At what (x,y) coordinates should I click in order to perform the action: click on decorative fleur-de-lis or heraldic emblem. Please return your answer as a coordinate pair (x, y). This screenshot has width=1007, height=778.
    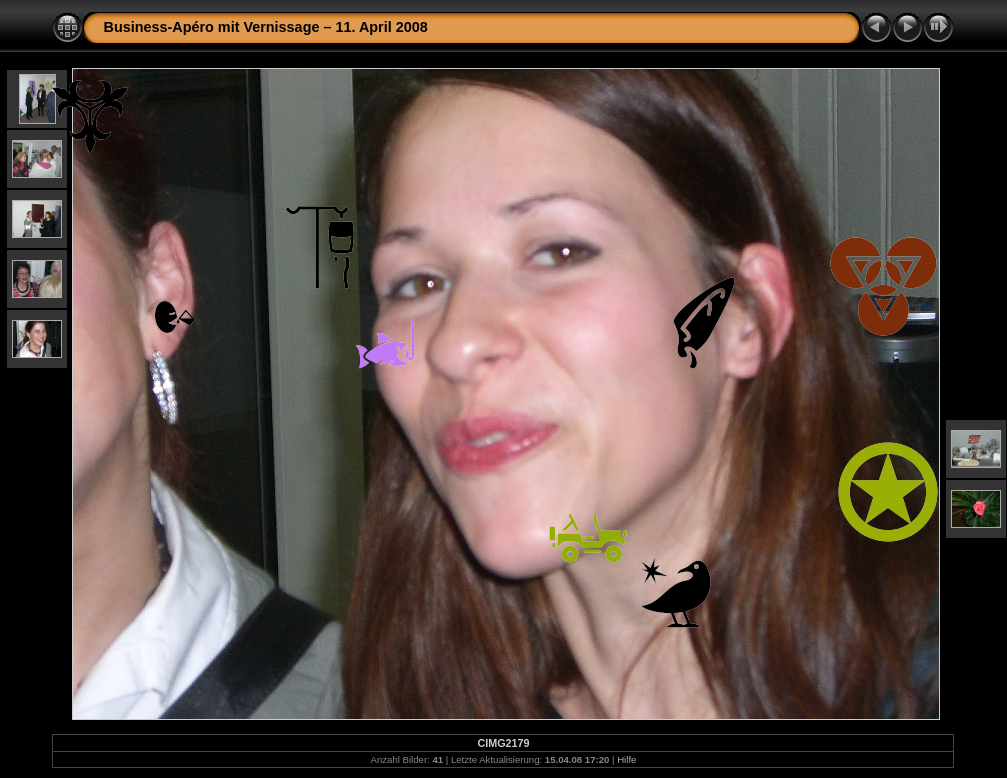
    Looking at the image, I should click on (90, 116).